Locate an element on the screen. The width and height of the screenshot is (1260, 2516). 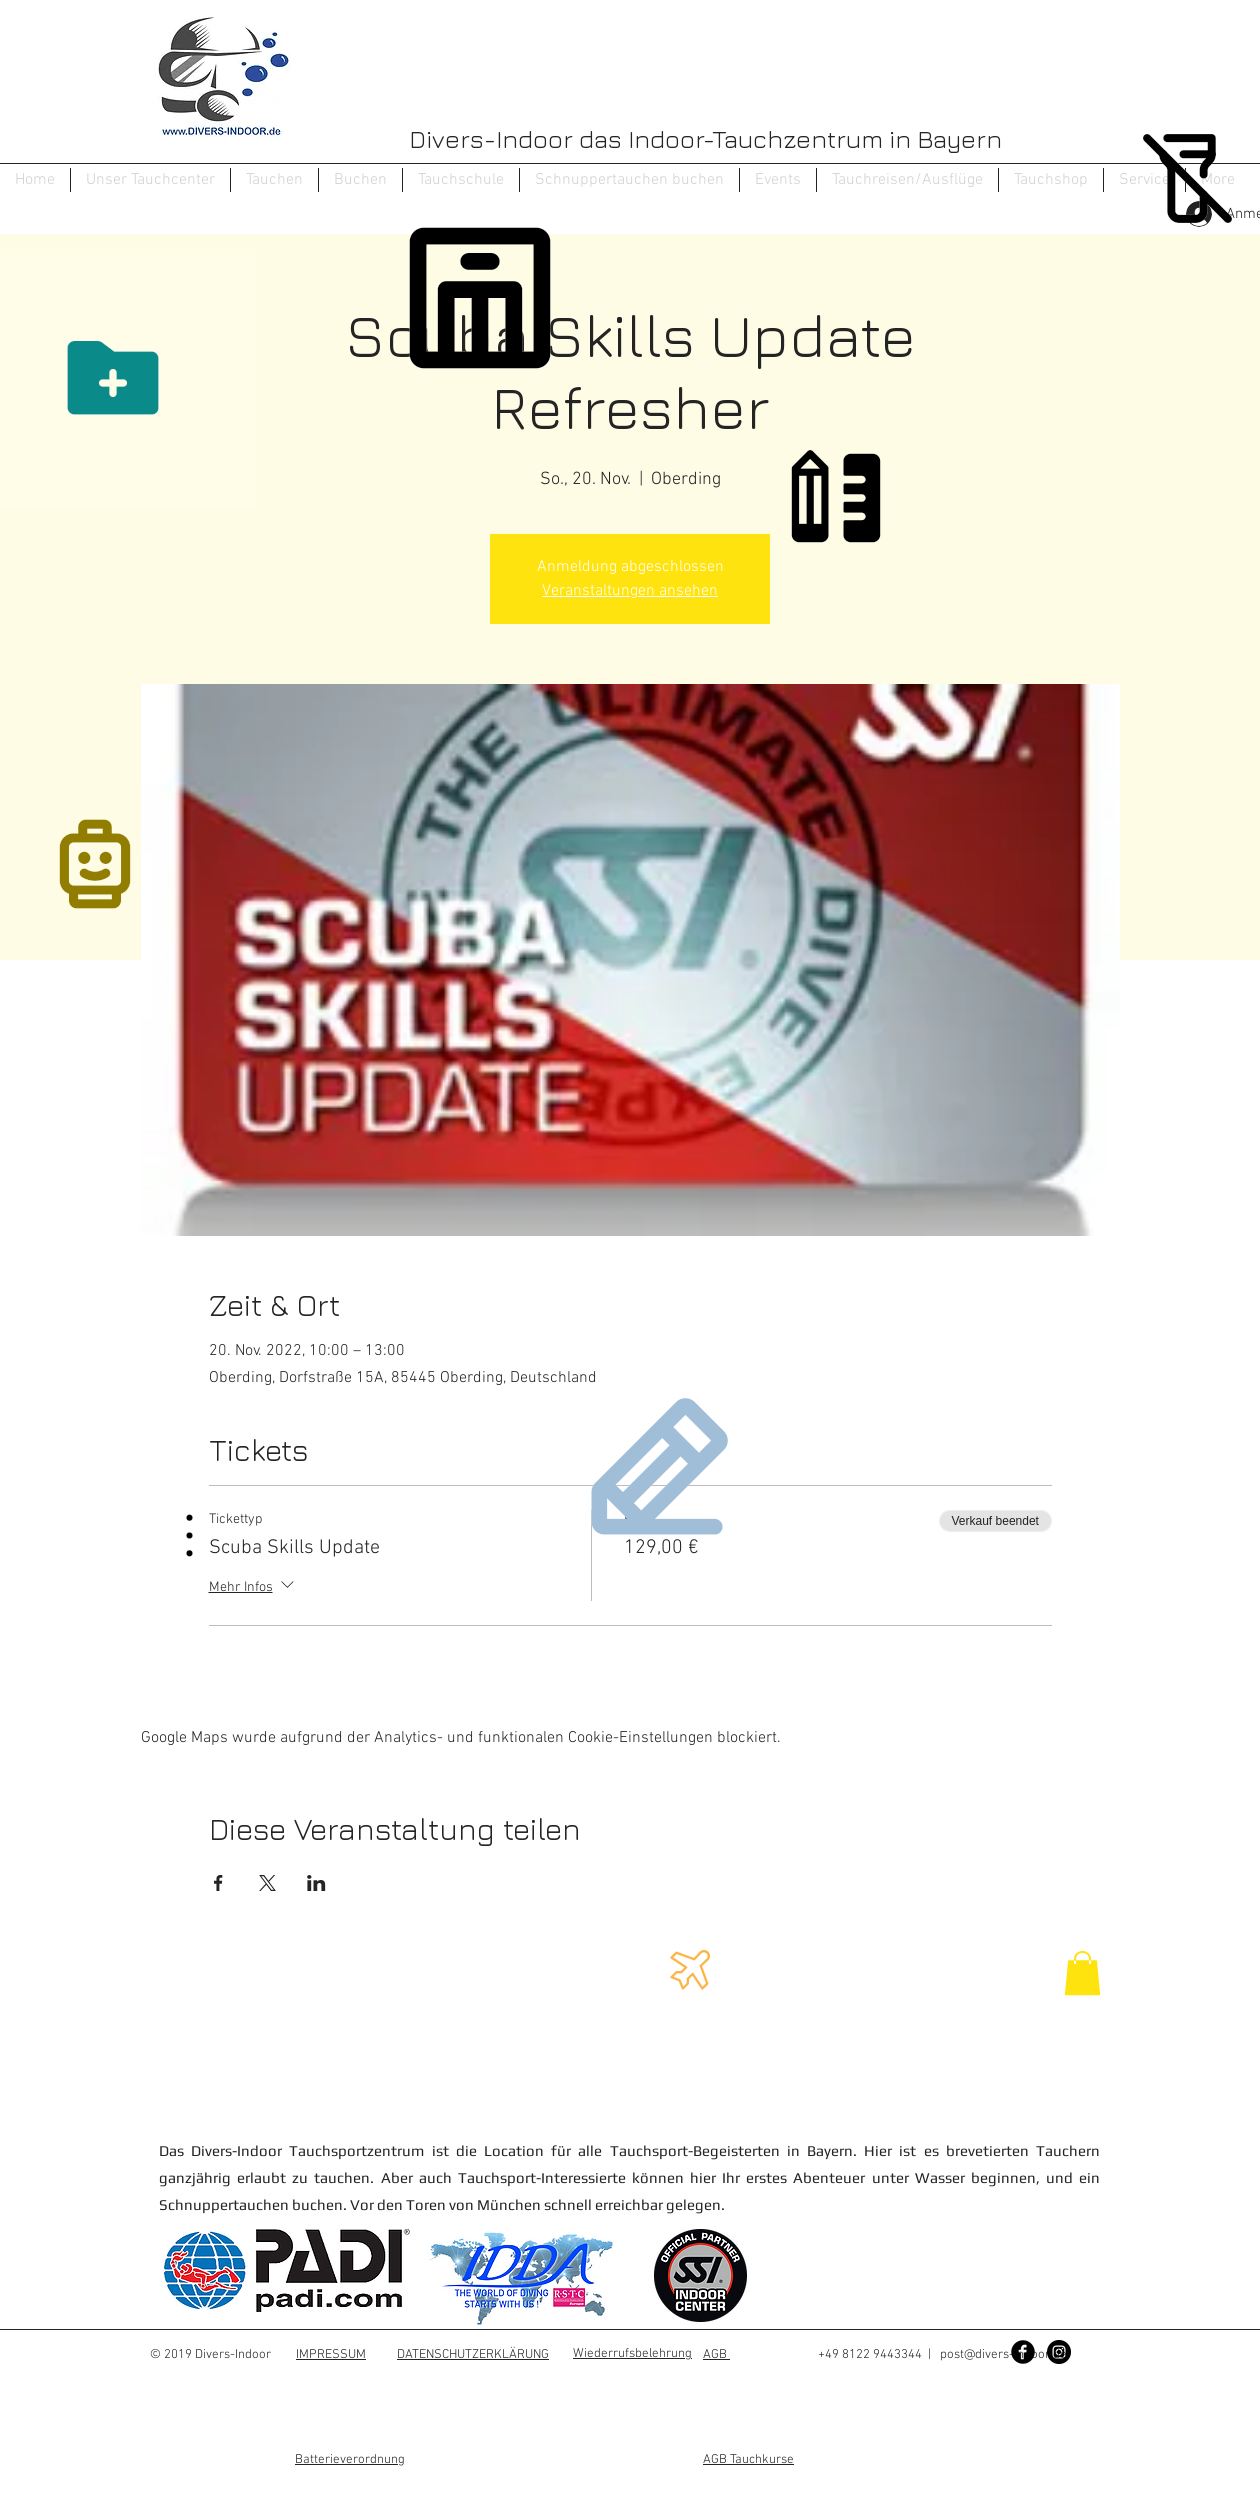
enable airplane mode is located at coordinates (691, 1969).